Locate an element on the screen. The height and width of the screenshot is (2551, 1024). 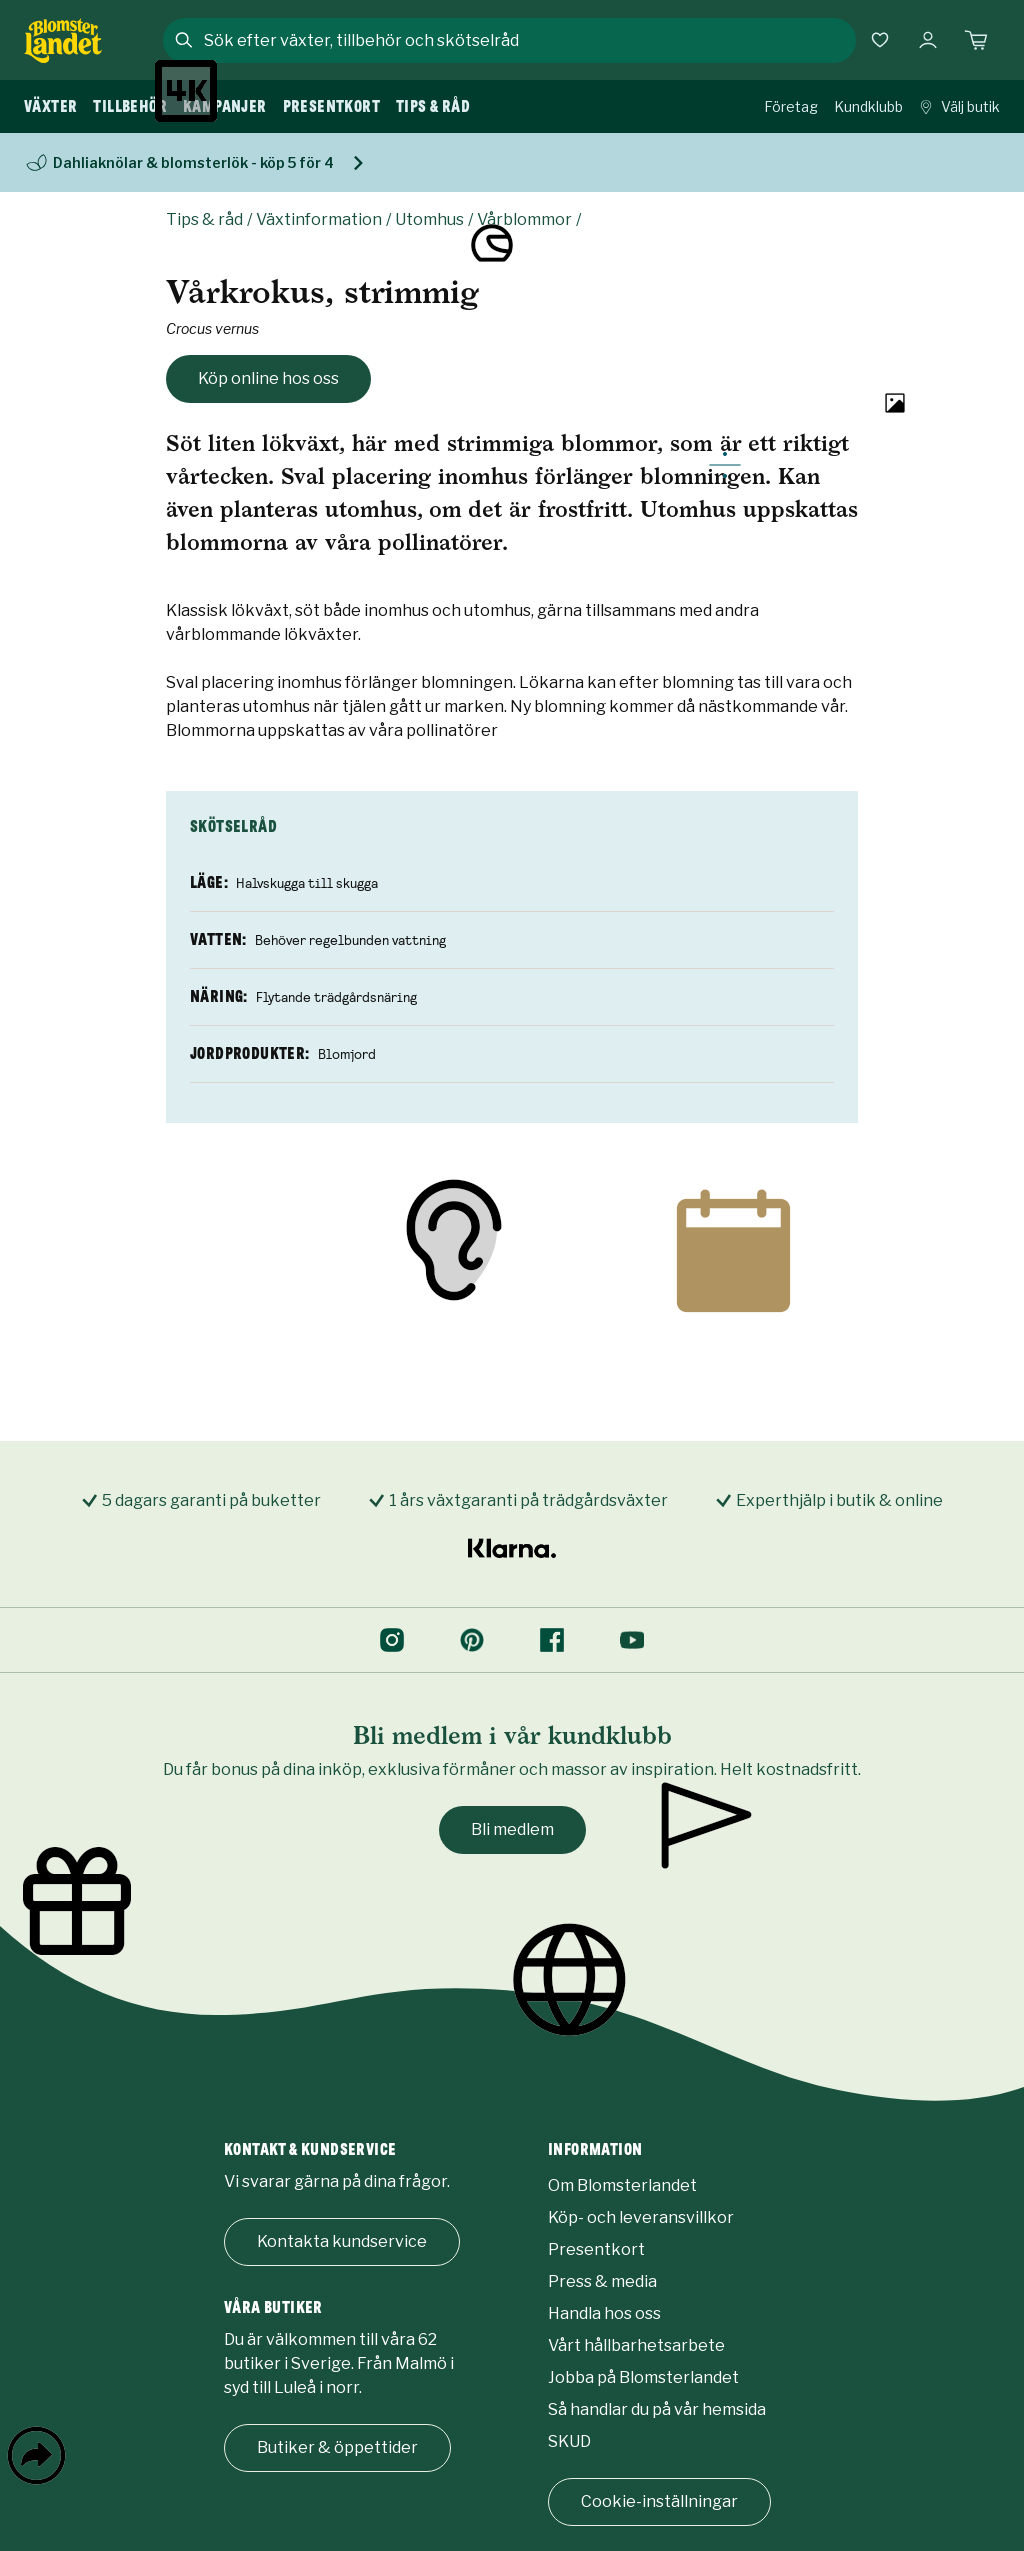
share or forward content is located at coordinates (36, 2455).